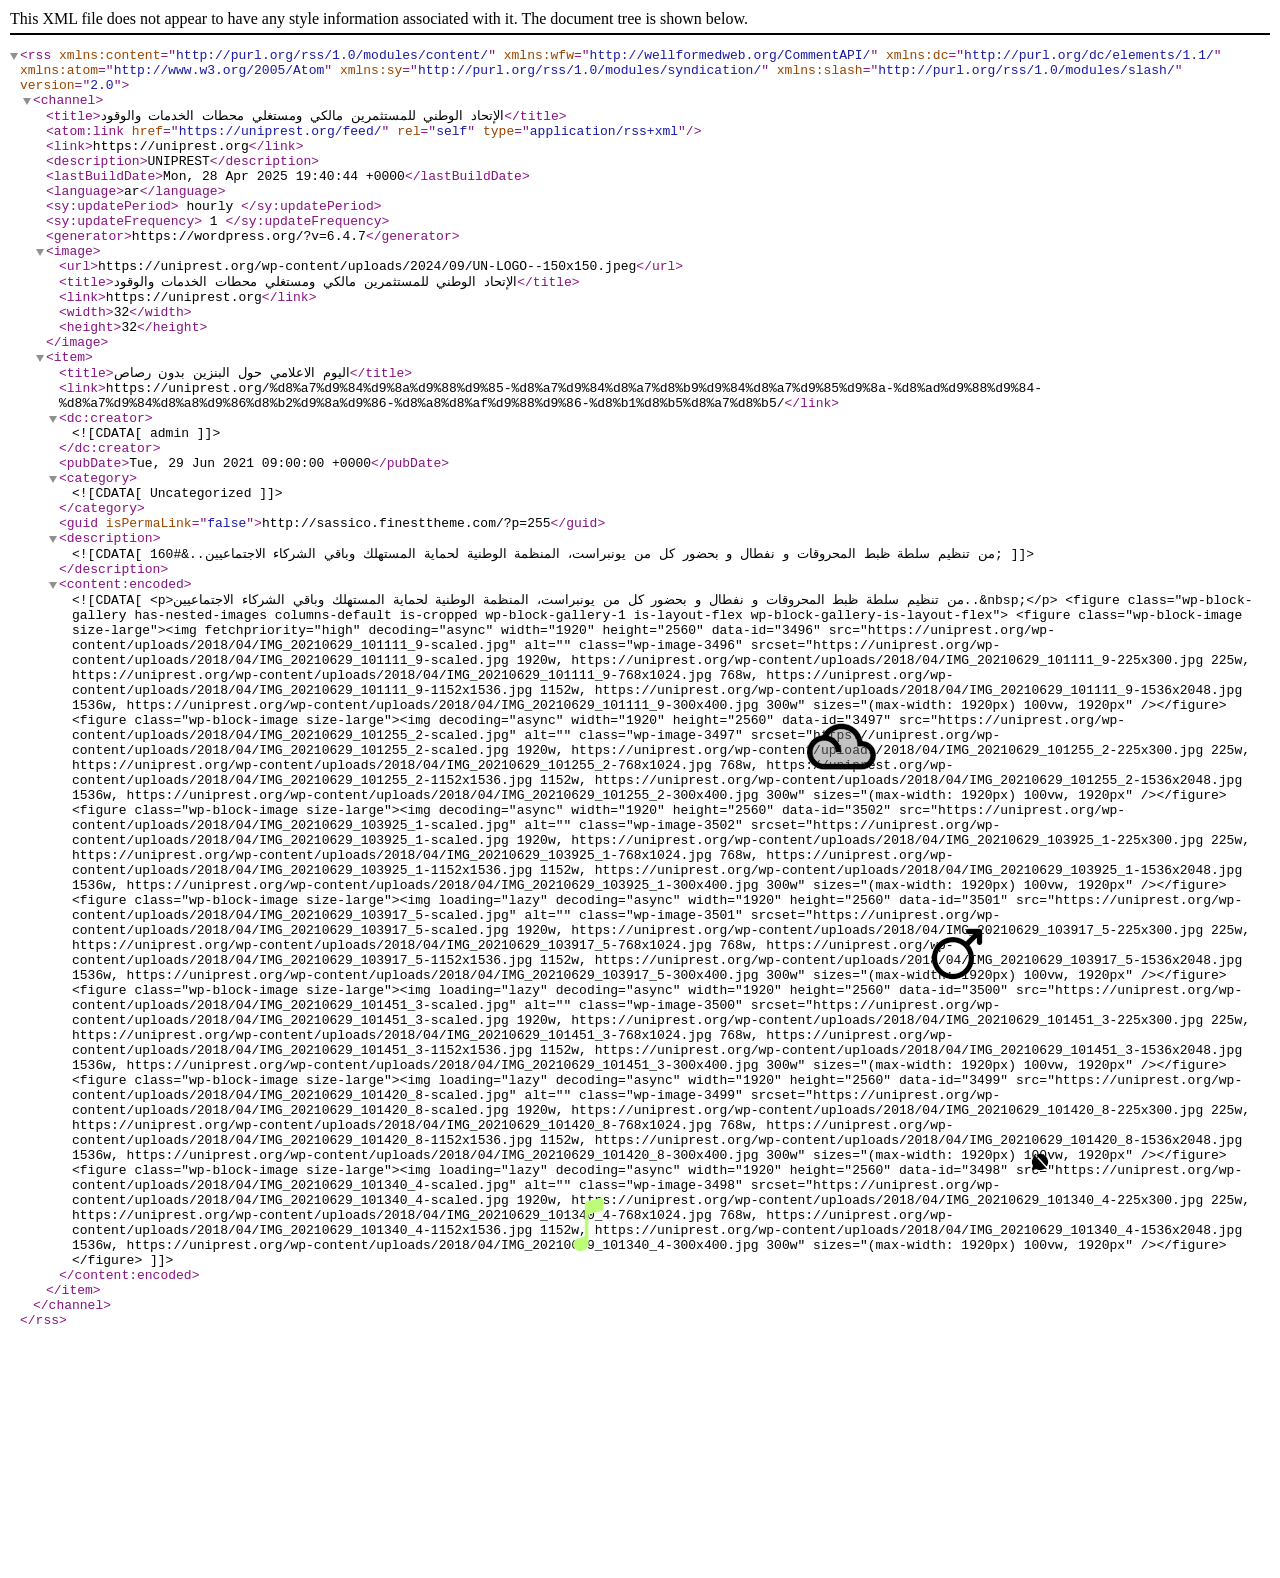  What do you see at coordinates (841, 746) in the screenshot?
I see `view cloud storage` at bounding box center [841, 746].